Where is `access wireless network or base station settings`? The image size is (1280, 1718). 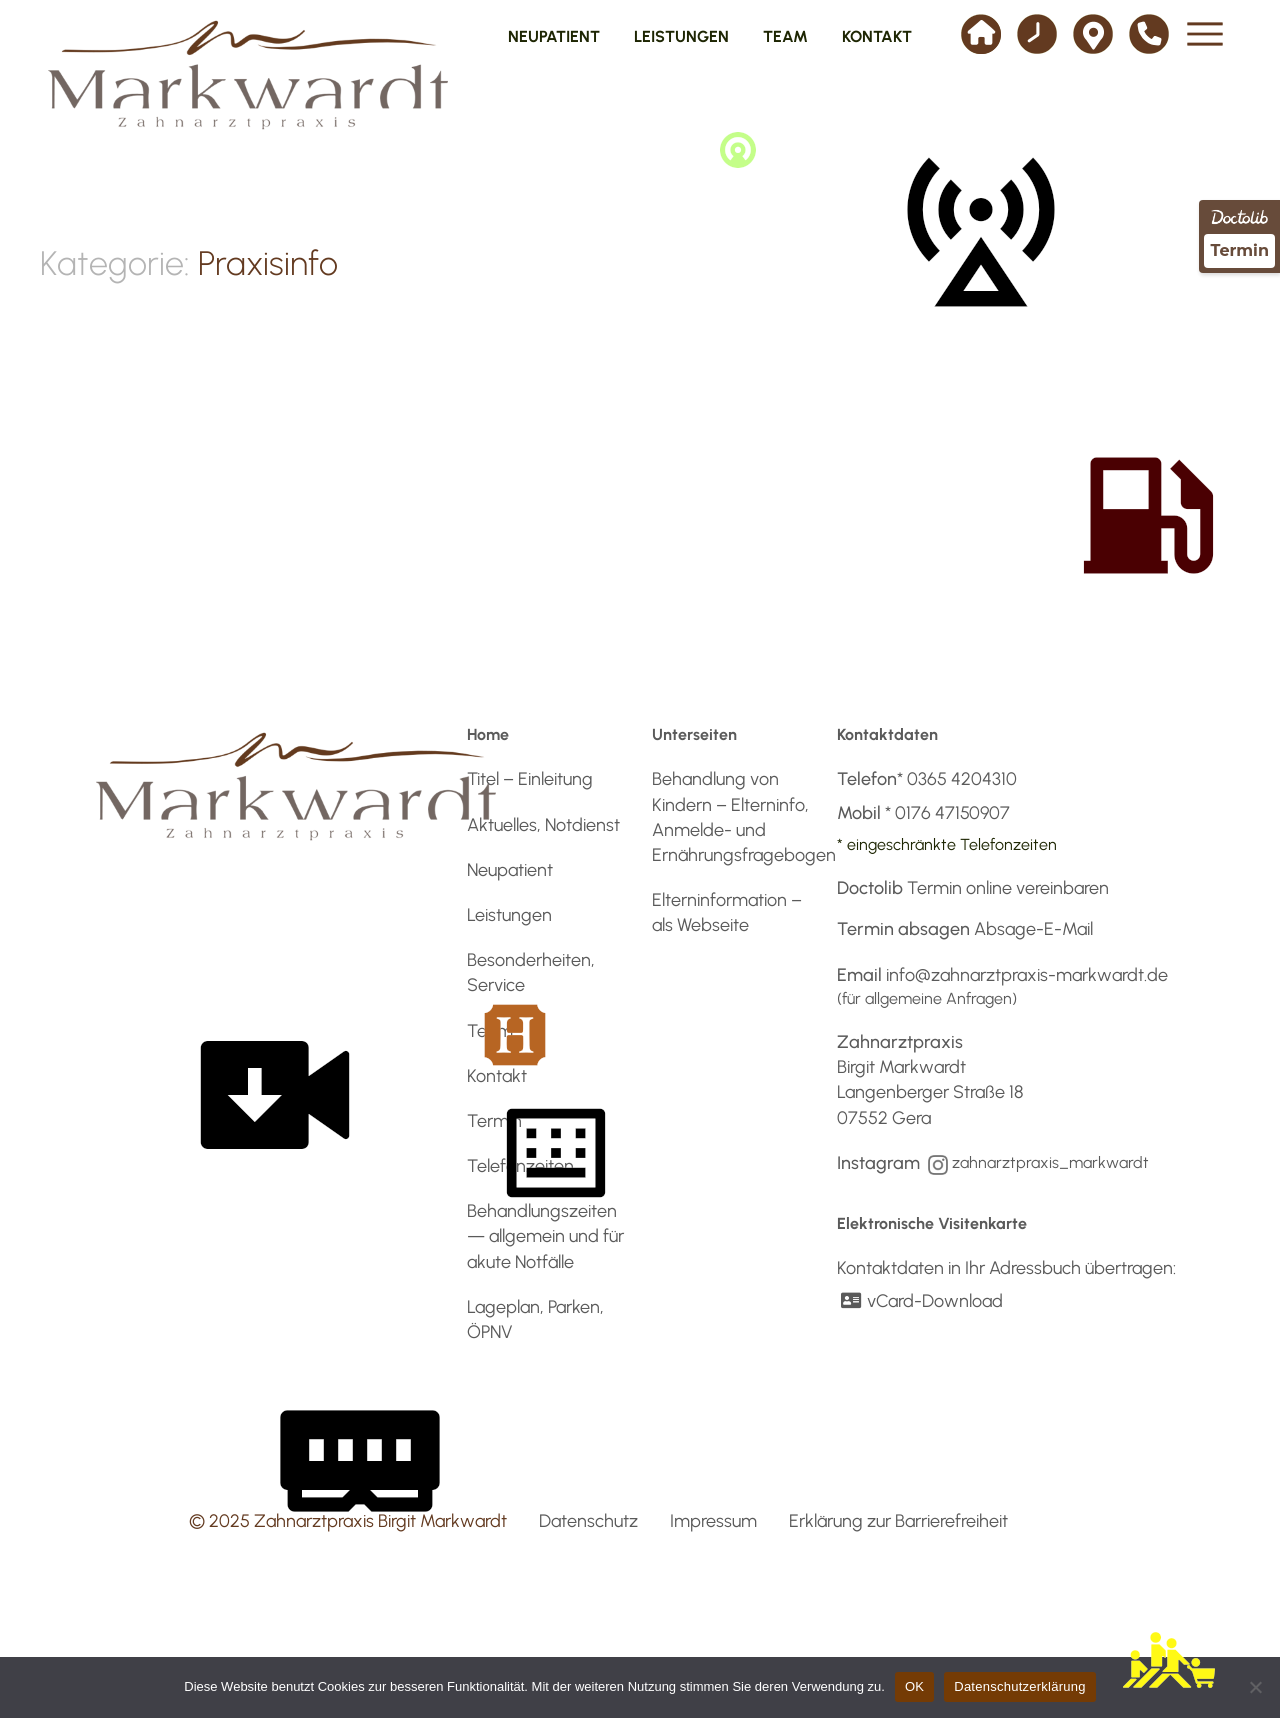 access wireless network or base station settings is located at coordinates (981, 229).